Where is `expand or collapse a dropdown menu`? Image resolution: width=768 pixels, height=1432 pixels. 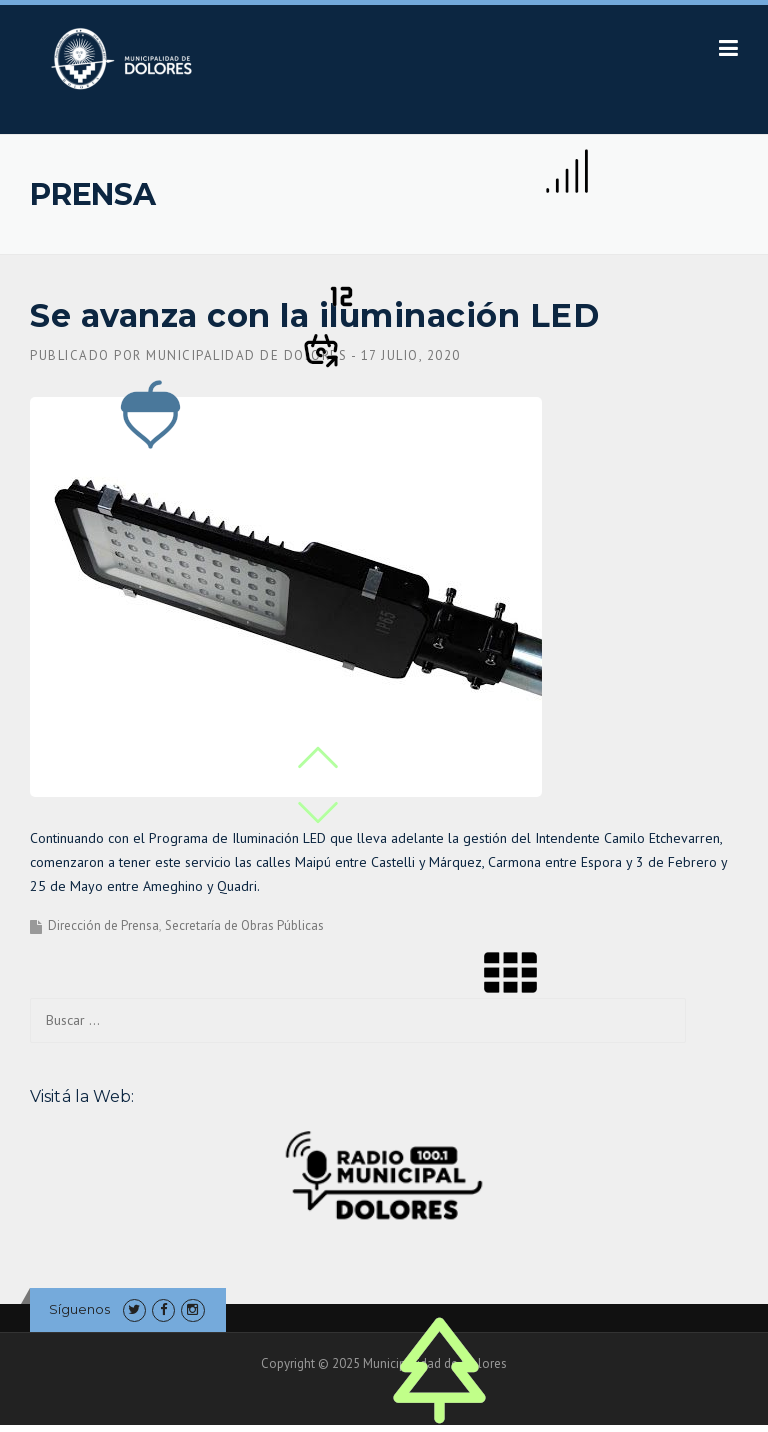 expand or collapse a dropdown menu is located at coordinates (318, 785).